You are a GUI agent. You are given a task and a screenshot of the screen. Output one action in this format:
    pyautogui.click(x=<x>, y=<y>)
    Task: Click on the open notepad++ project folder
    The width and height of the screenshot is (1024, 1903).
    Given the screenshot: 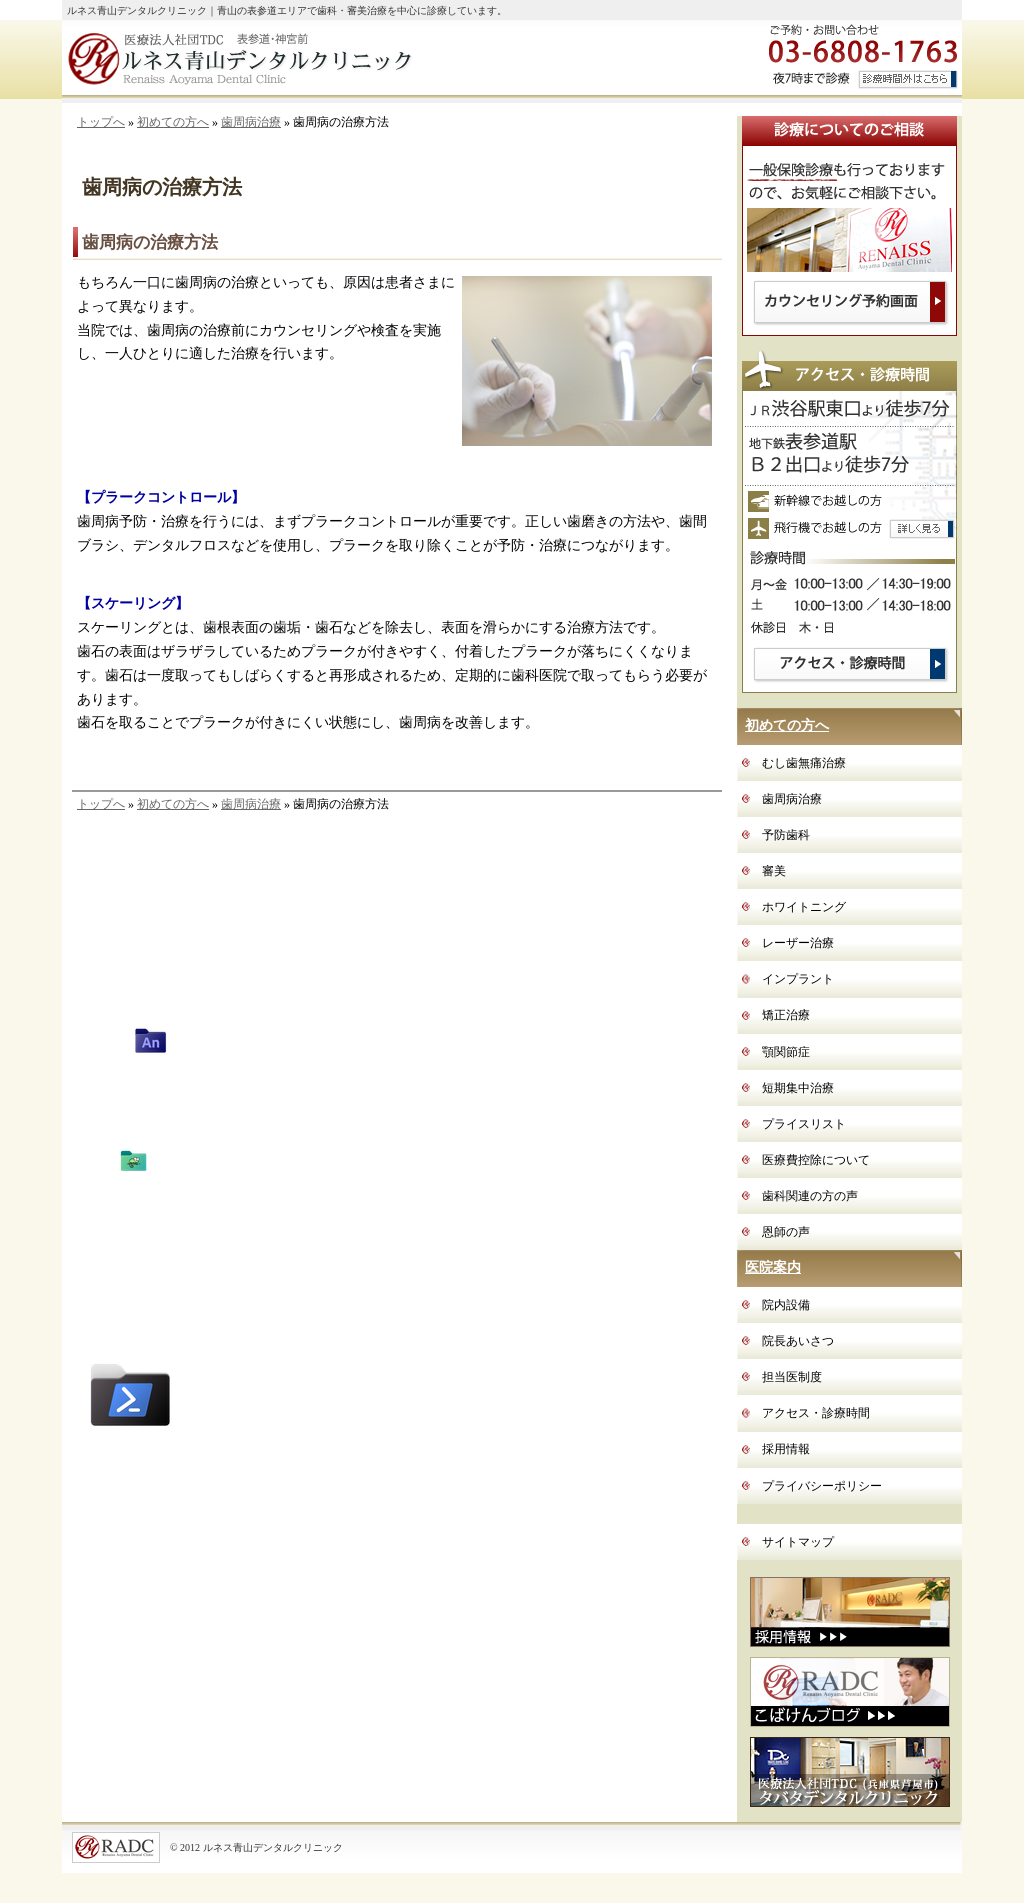 What is the action you would take?
    pyautogui.click(x=133, y=1161)
    